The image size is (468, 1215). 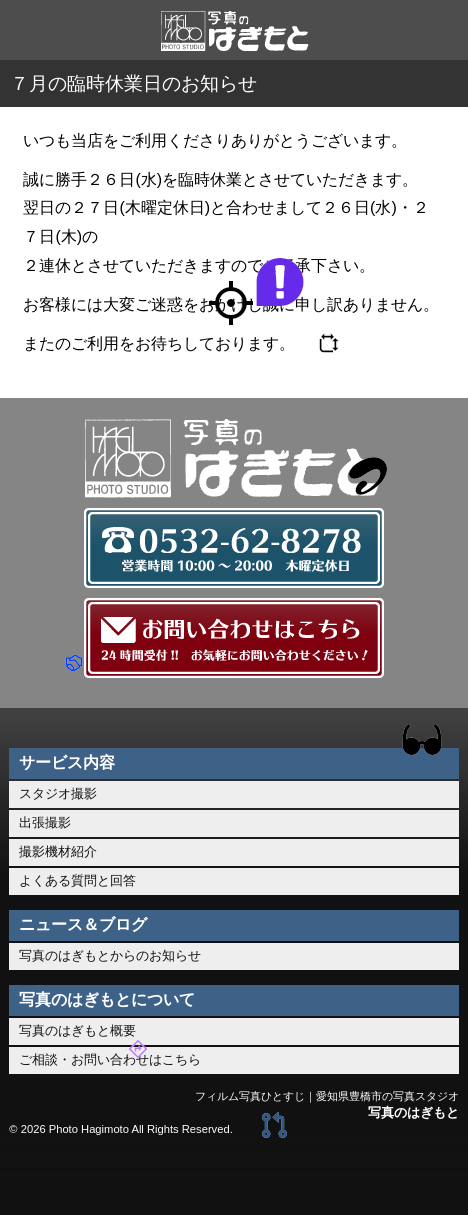 I want to click on get turn-by-turn directions, so click(x=138, y=1049).